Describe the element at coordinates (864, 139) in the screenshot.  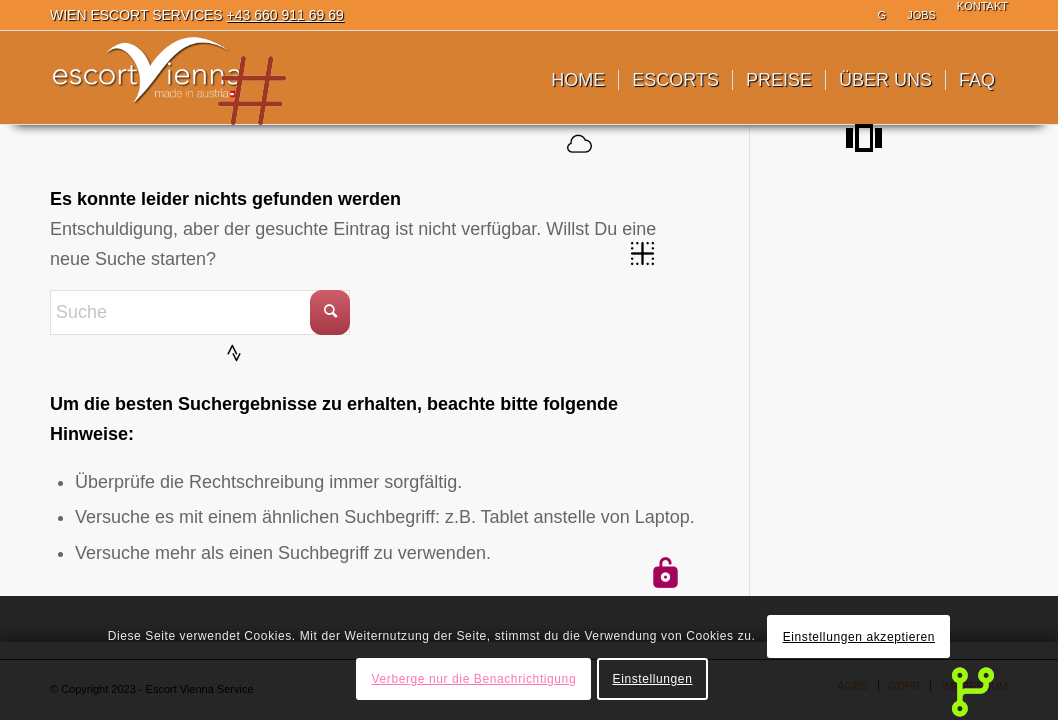
I see `view content in carousel mode` at that location.